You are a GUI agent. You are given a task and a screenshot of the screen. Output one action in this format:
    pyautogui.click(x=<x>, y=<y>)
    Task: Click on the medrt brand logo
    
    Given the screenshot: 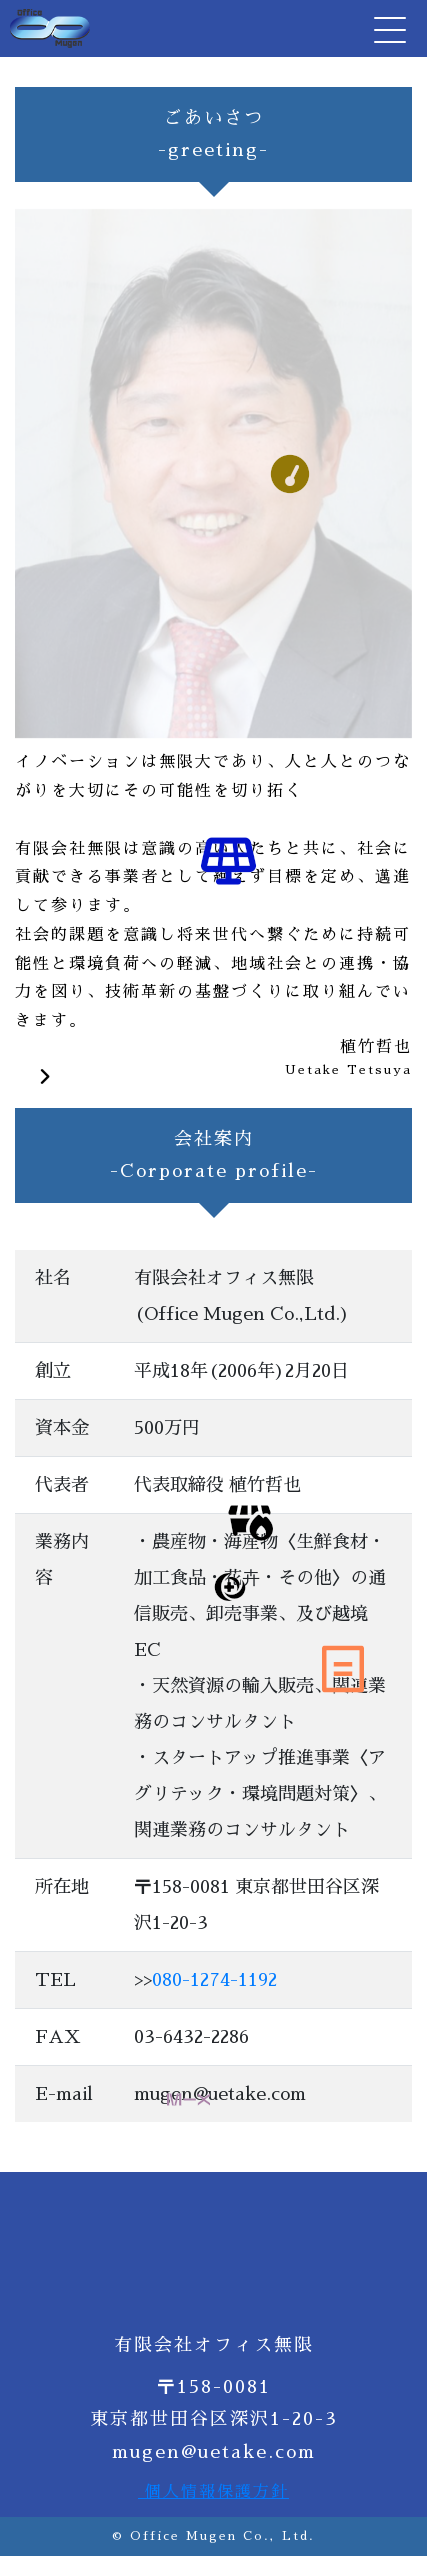 What is the action you would take?
    pyautogui.click(x=230, y=1587)
    